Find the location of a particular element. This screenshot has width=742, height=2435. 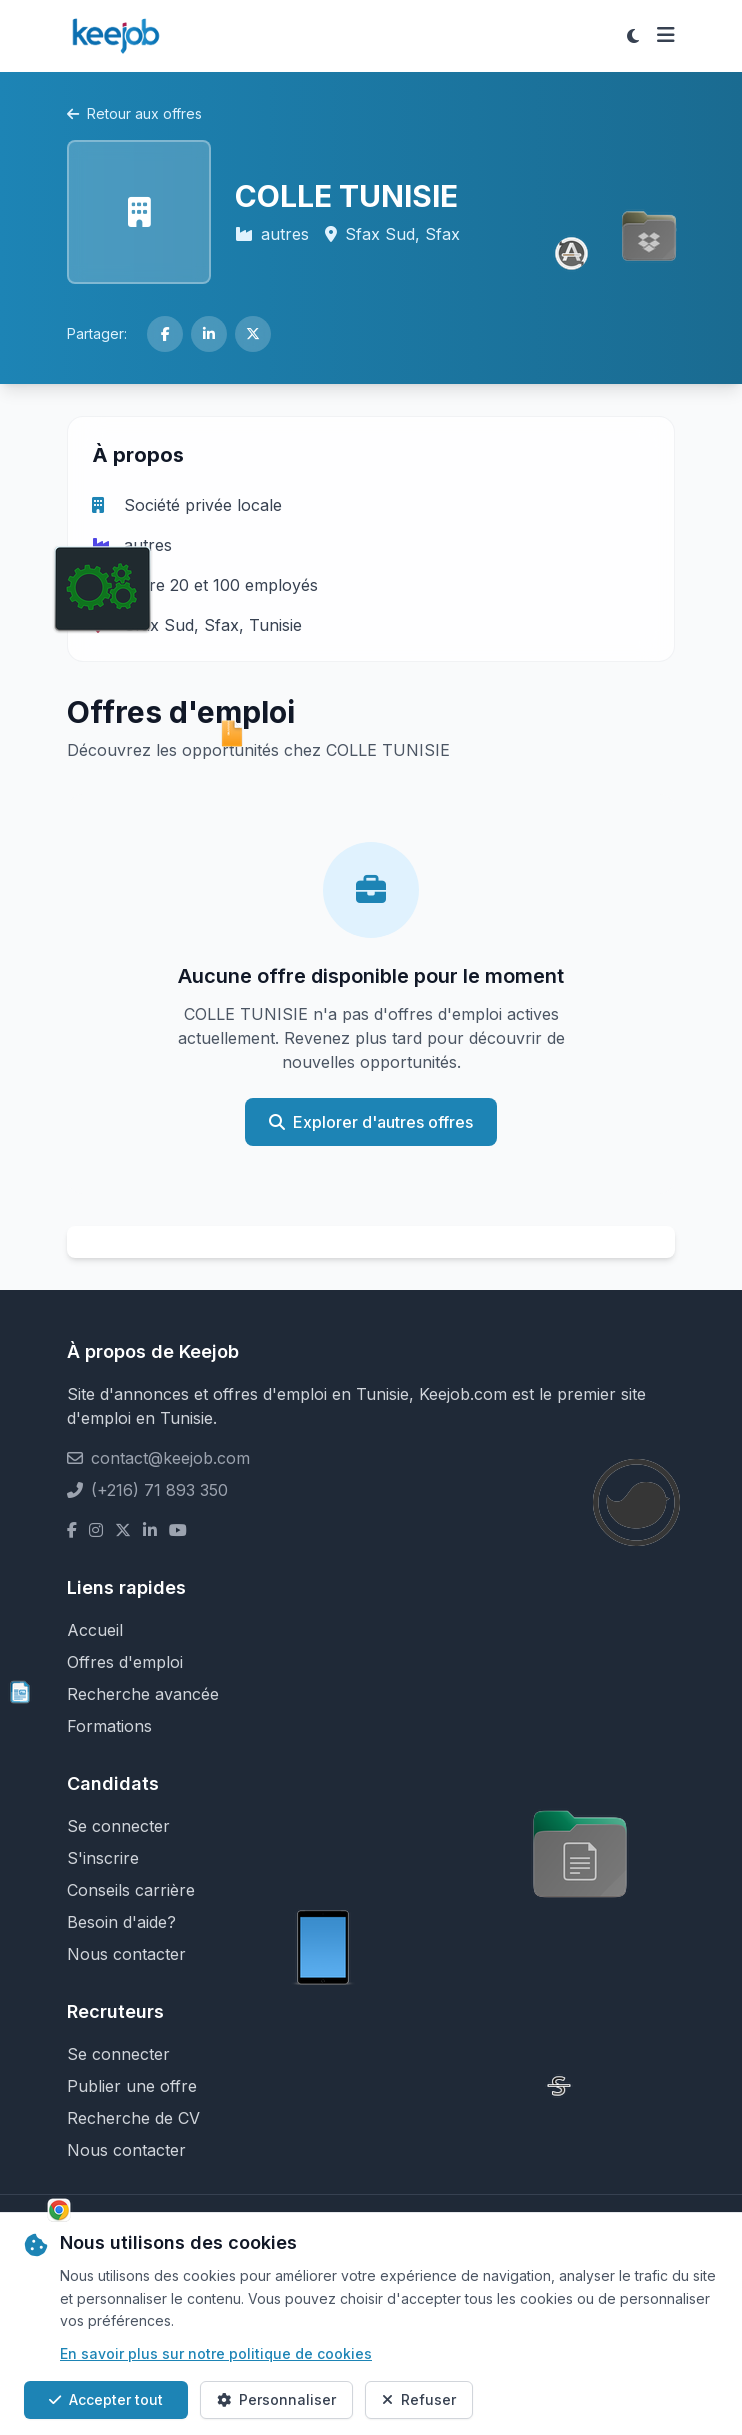

open a libreoffice writer text document is located at coordinates (20, 1692).